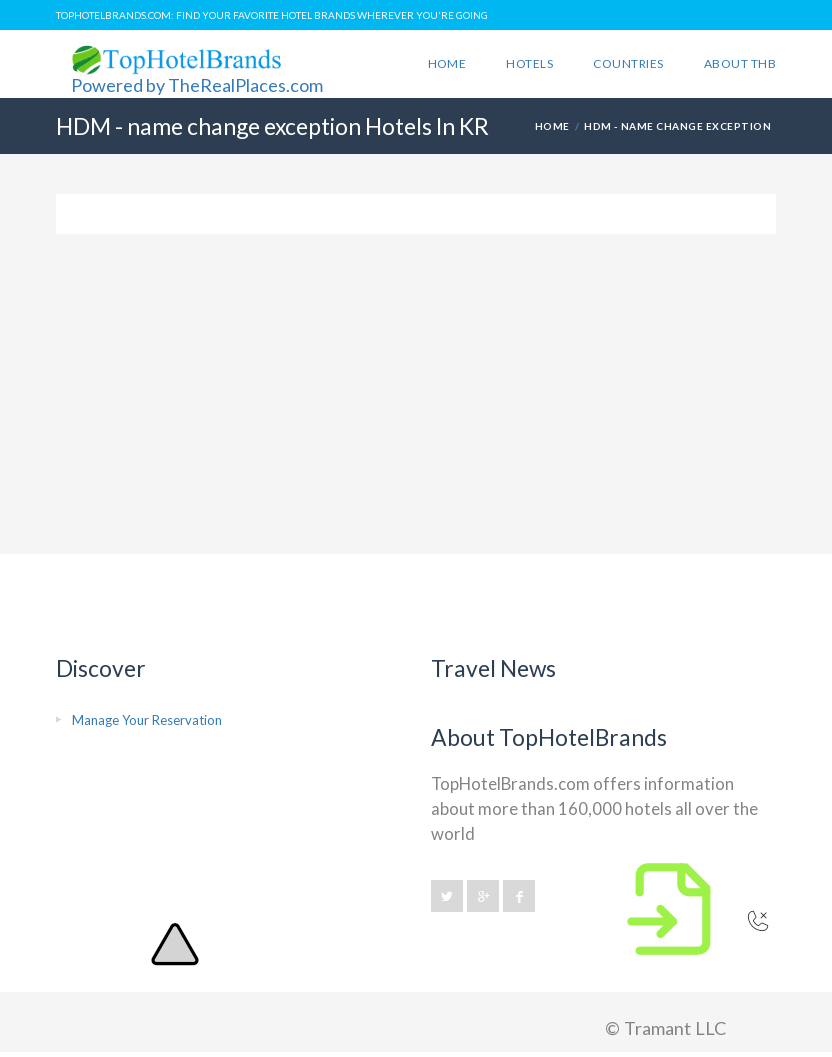 The width and height of the screenshot is (832, 1057). Describe the element at coordinates (673, 909) in the screenshot. I see `import a file into the application` at that location.